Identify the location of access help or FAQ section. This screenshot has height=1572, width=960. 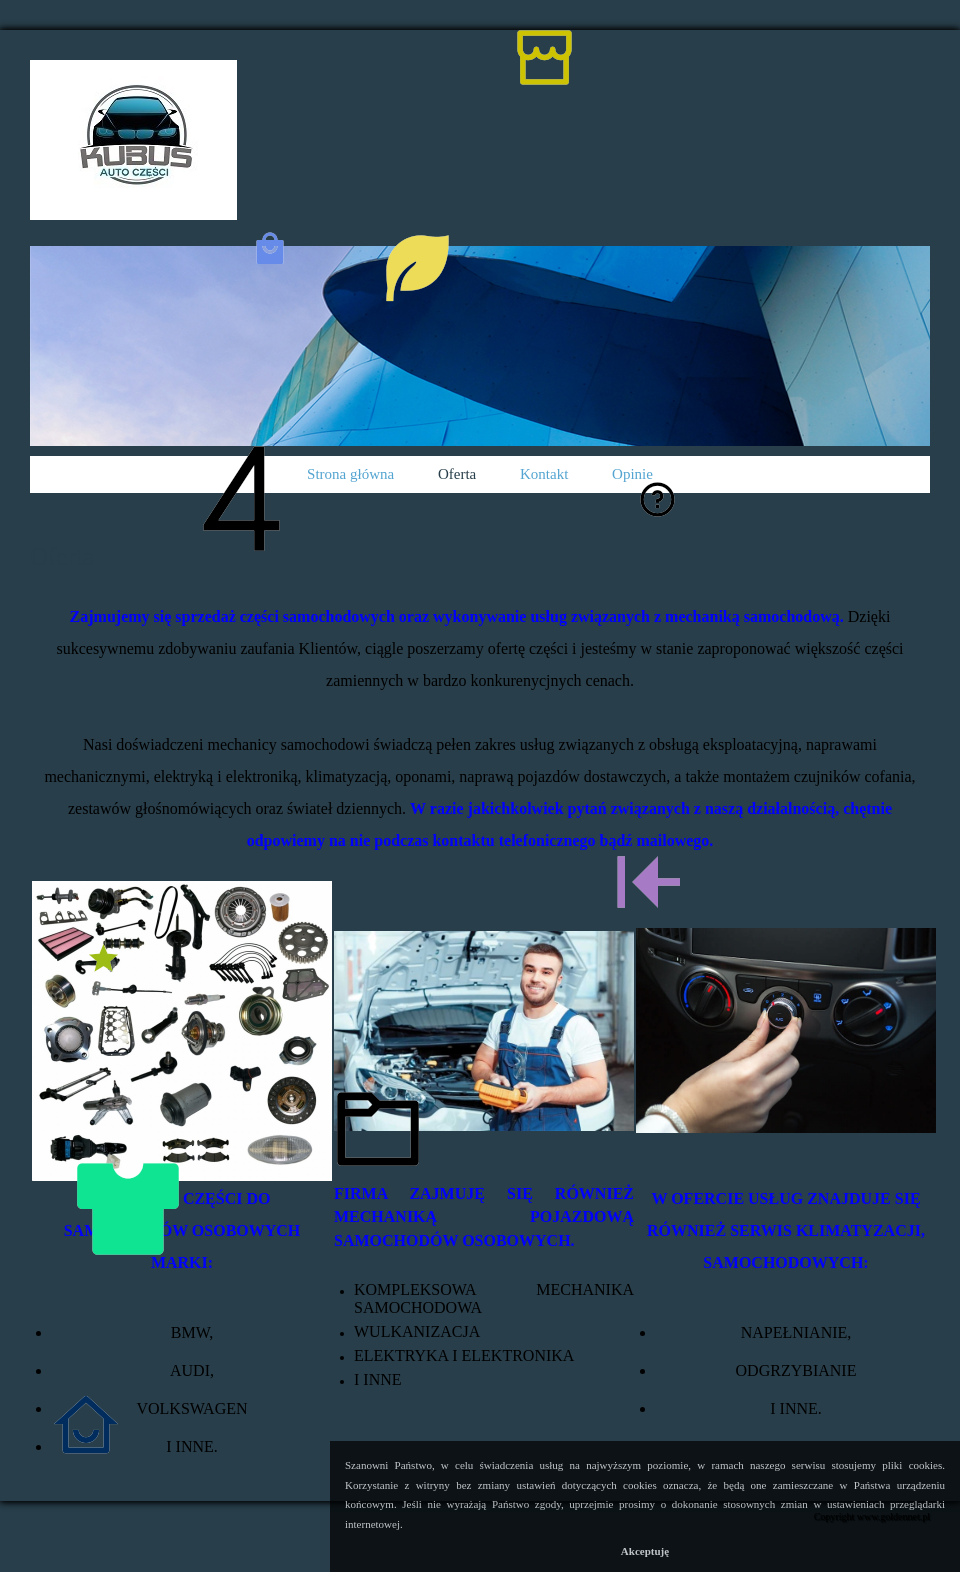
(657, 499).